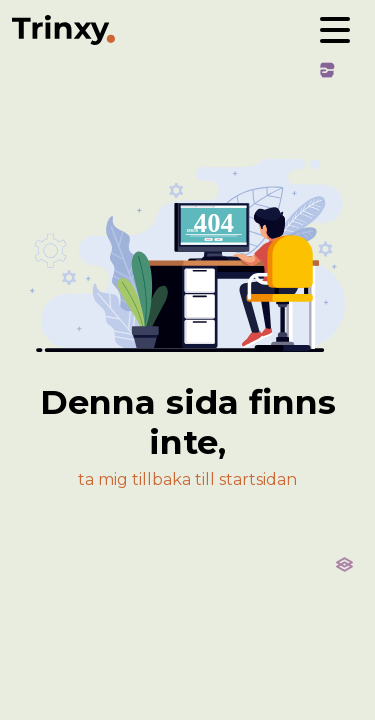 The height and width of the screenshot is (720, 375). What do you see at coordinates (327, 70) in the screenshot?
I see `access boxing or combat sports content` at bounding box center [327, 70].